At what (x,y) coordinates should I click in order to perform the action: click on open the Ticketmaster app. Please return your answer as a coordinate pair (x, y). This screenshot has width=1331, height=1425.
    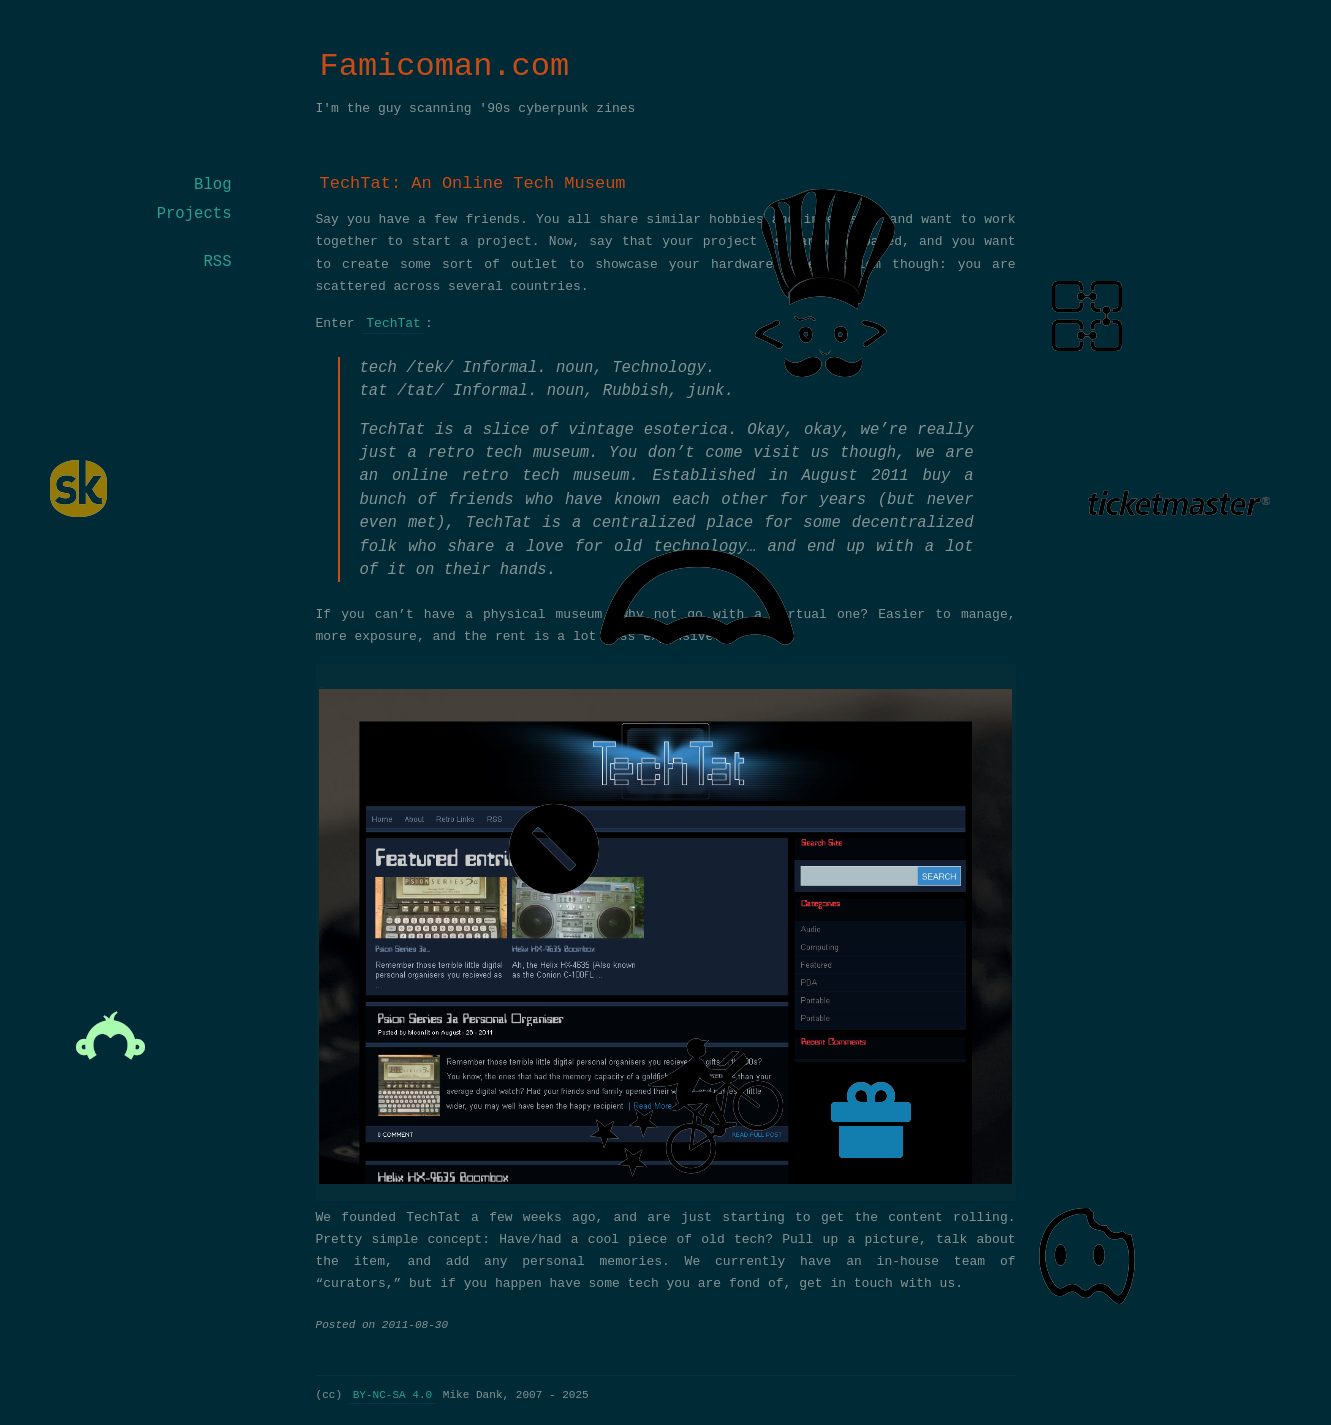
    Looking at the image, I should click on (1179, 503).